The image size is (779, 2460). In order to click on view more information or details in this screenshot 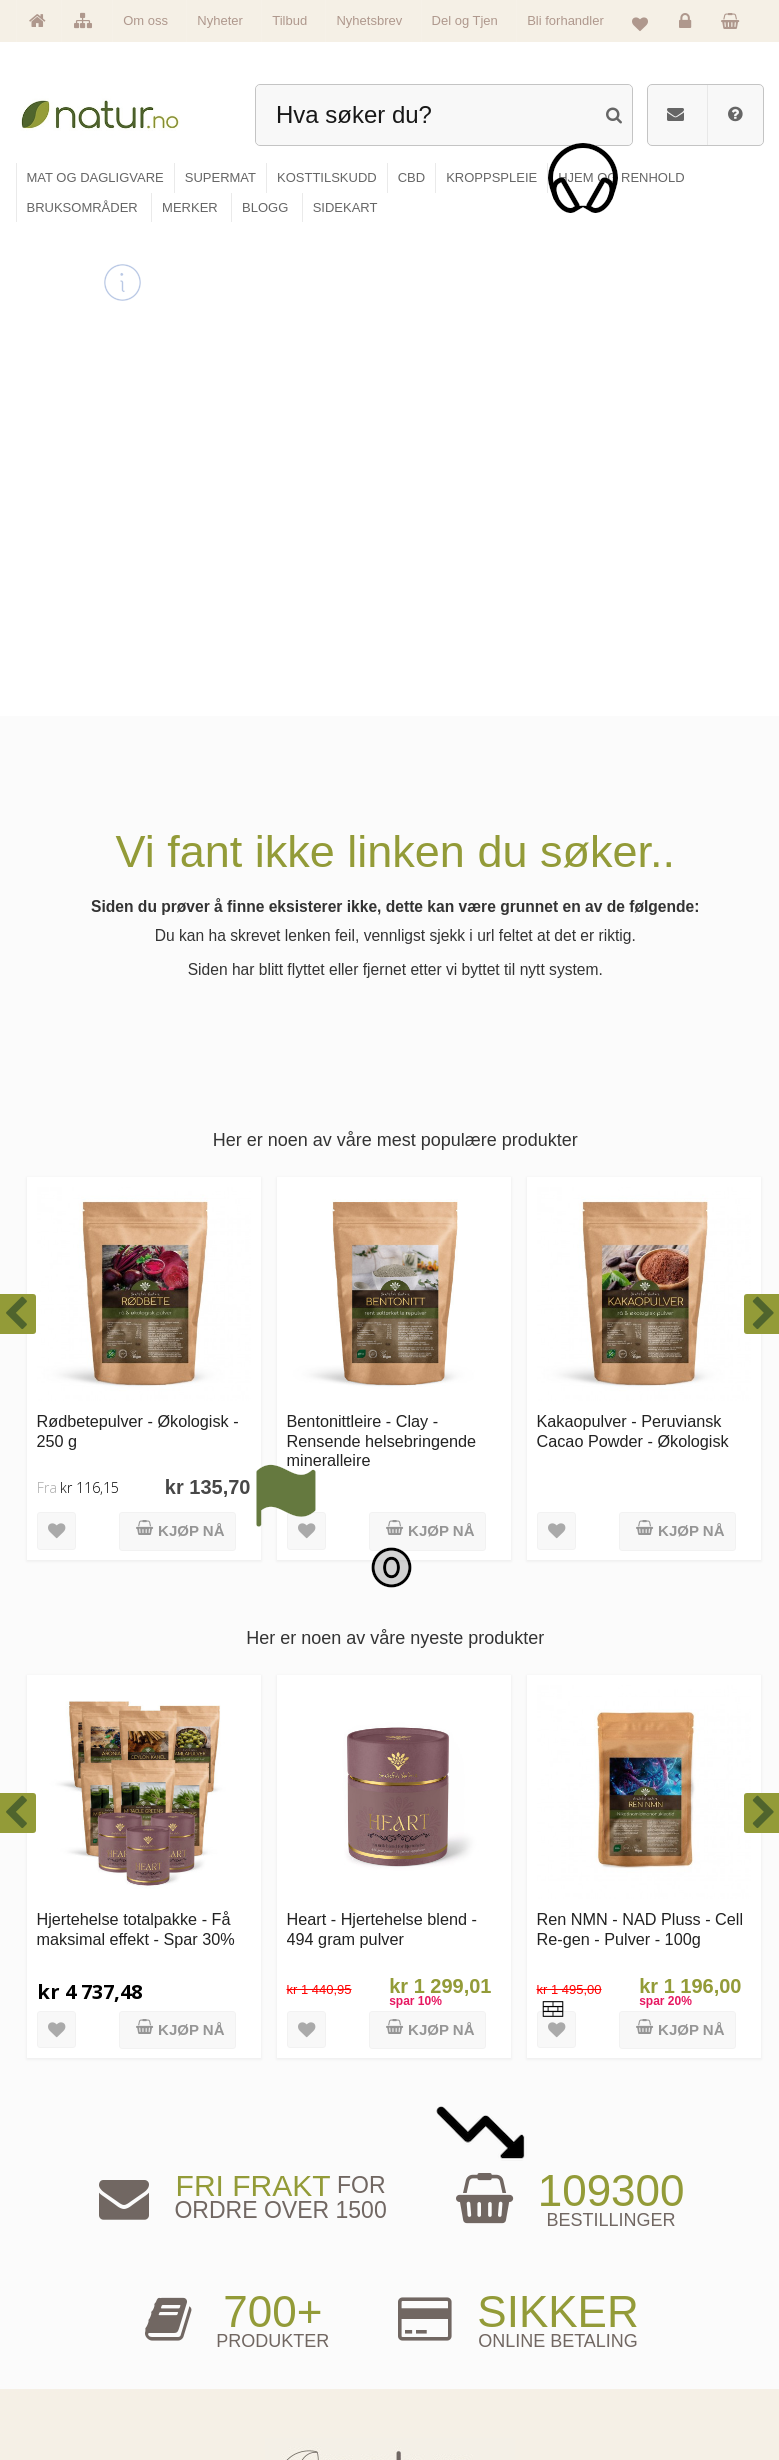, I will do `click(122, 282)`.